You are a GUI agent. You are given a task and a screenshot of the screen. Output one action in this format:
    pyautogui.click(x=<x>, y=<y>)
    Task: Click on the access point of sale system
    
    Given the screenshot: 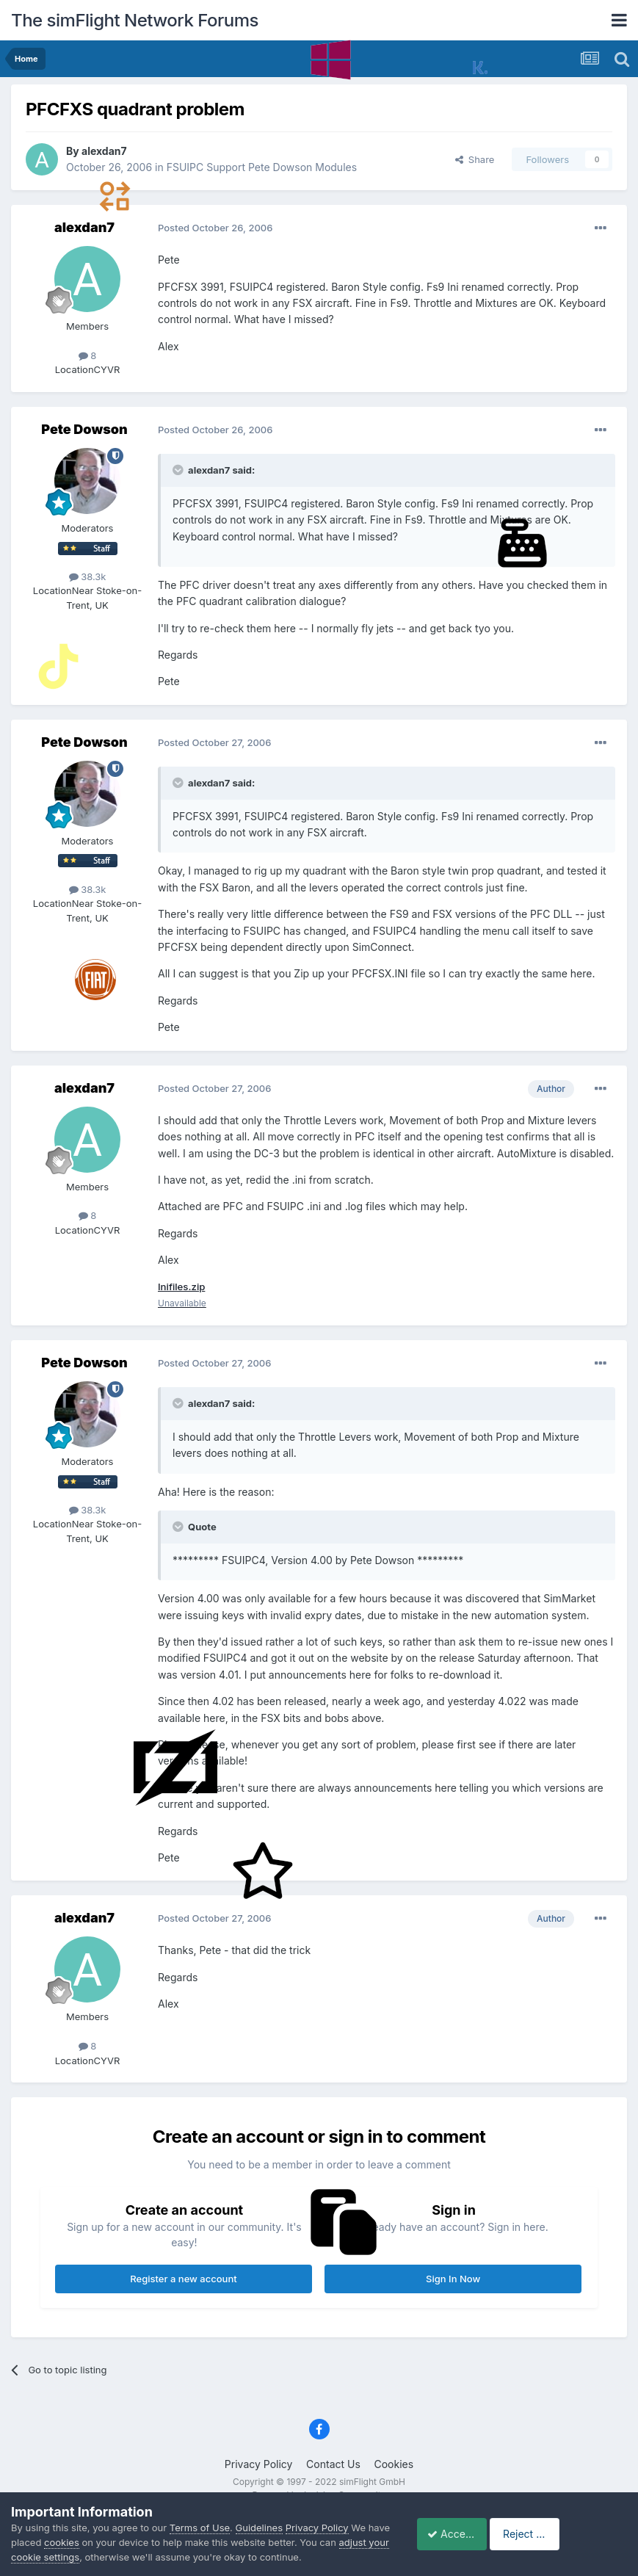 What is the action you would take?
    pyautogui.click(x=522, y=543)
    